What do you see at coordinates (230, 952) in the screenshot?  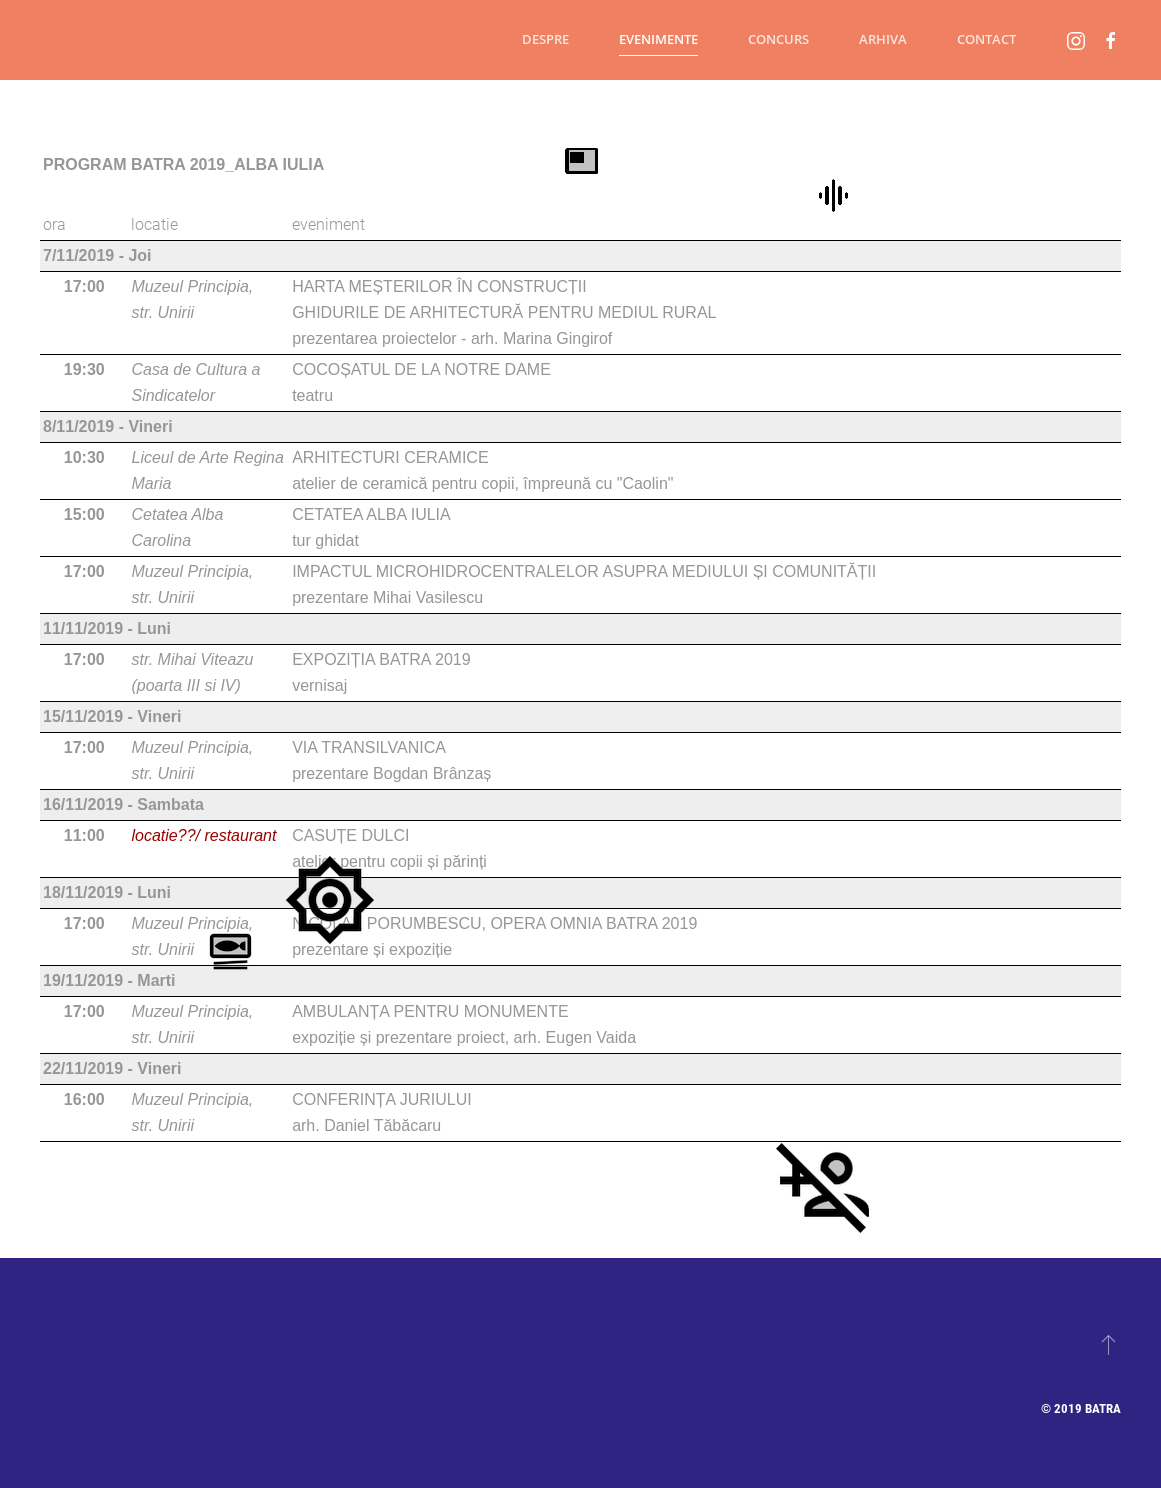 I see `view set meal or bento box options` at bounding box center [230, 952].